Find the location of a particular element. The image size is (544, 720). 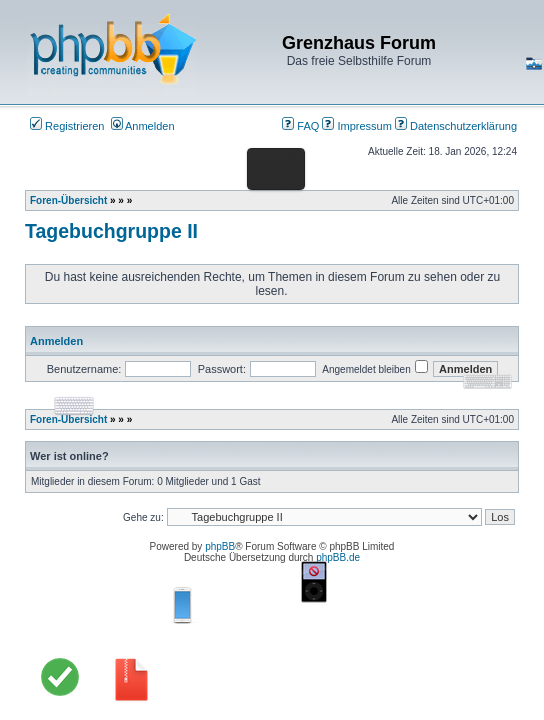

a compressed tar archive file (.tar.z) is located at coordinates (131, 680).